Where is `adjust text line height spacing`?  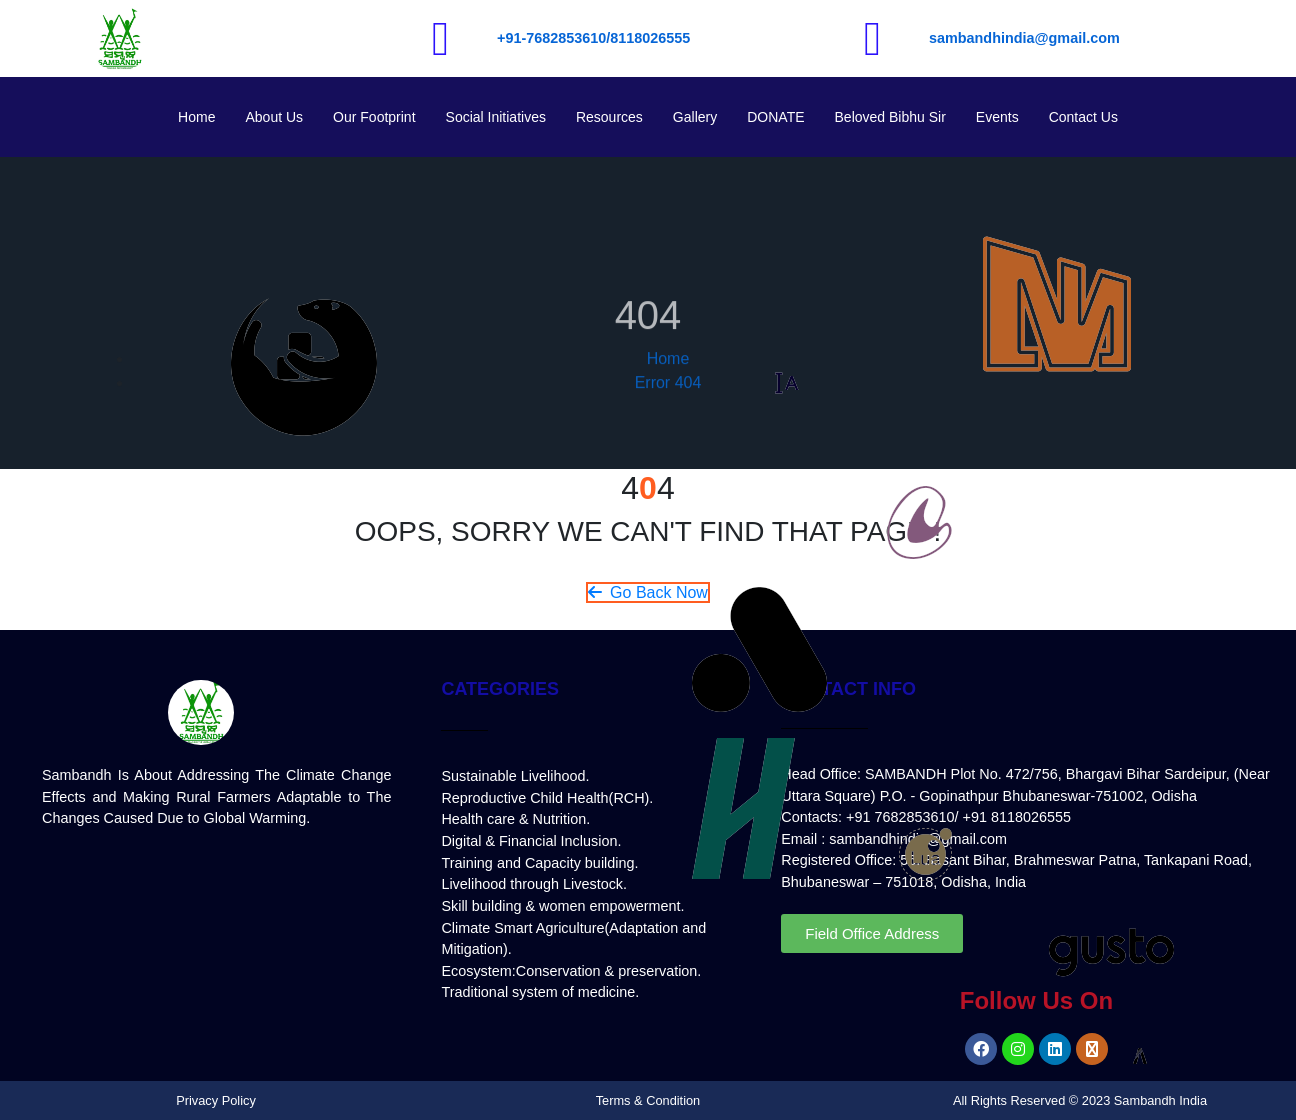
adjust text line height spacing is located at coordinates (787, 383).